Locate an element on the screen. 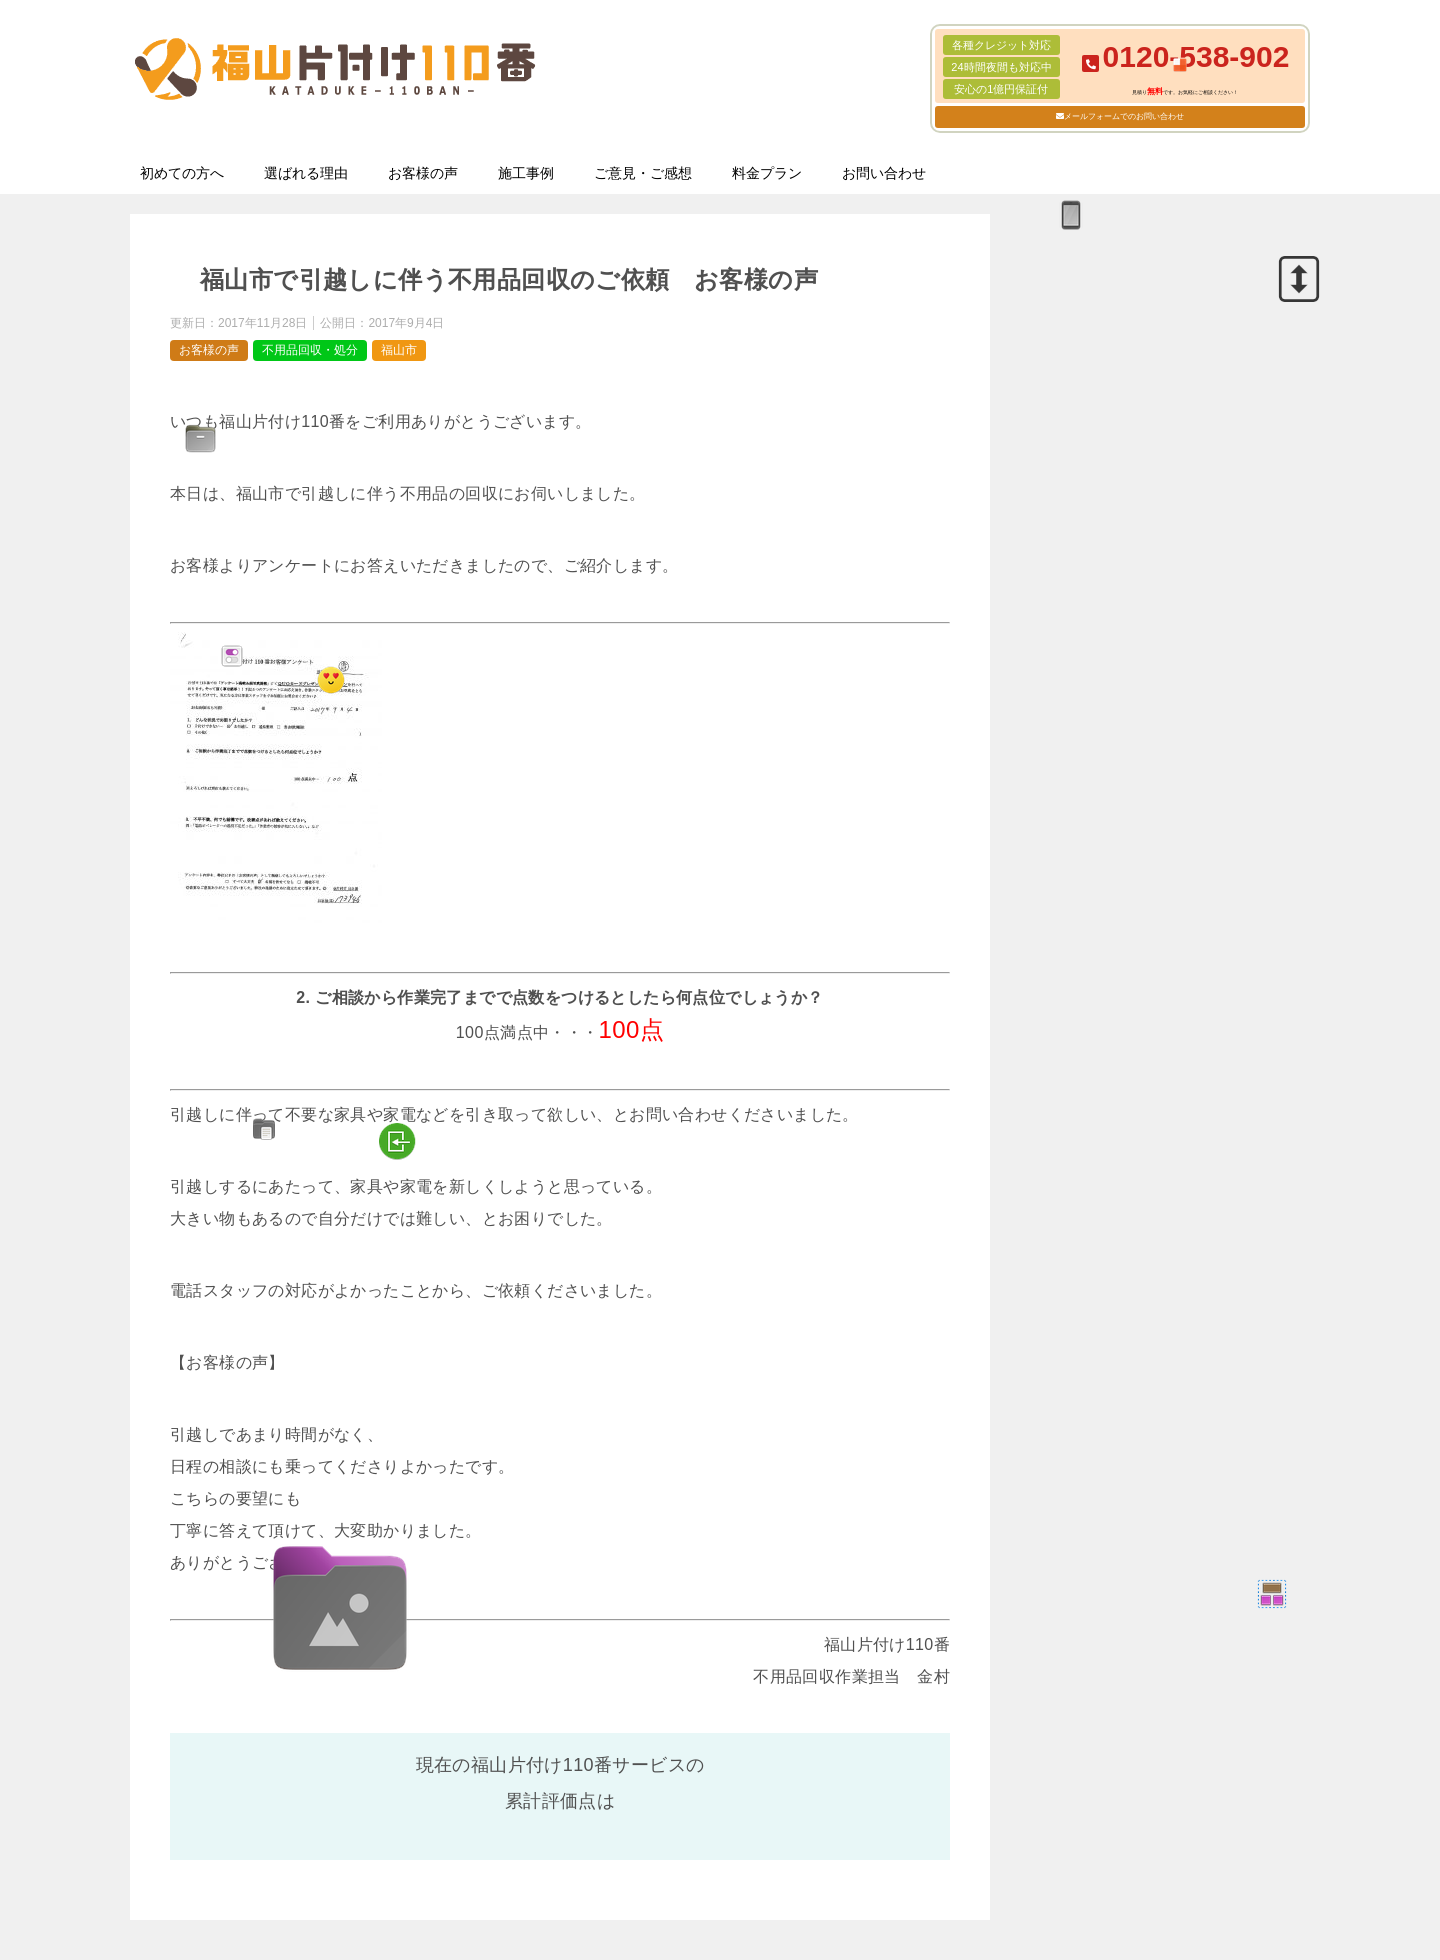 The width and height of the screenshot is (1440, 1960). open your pictures folder is located at coordinates (340, 1608).